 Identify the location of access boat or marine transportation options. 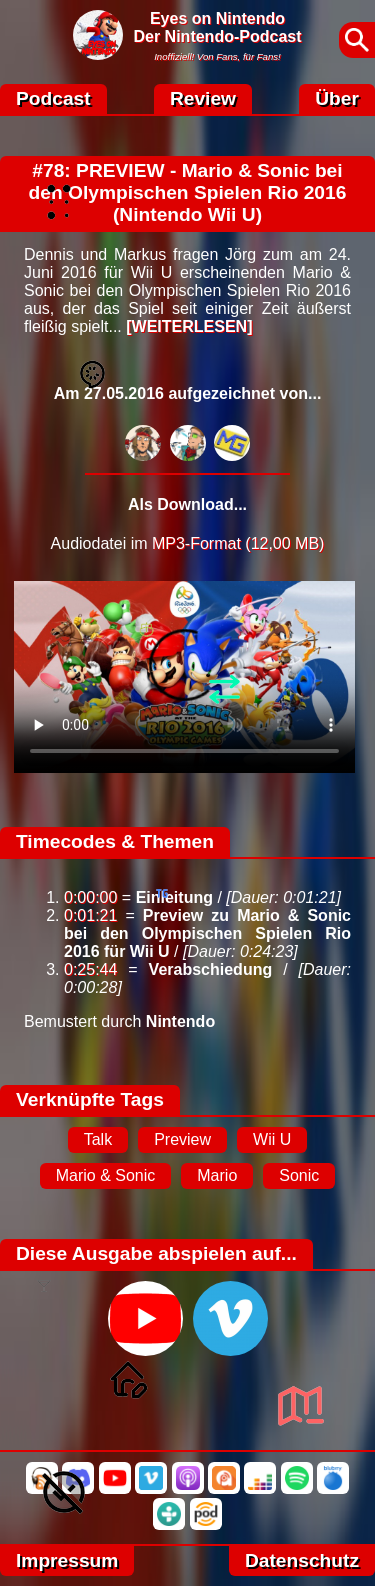
(146, 629).